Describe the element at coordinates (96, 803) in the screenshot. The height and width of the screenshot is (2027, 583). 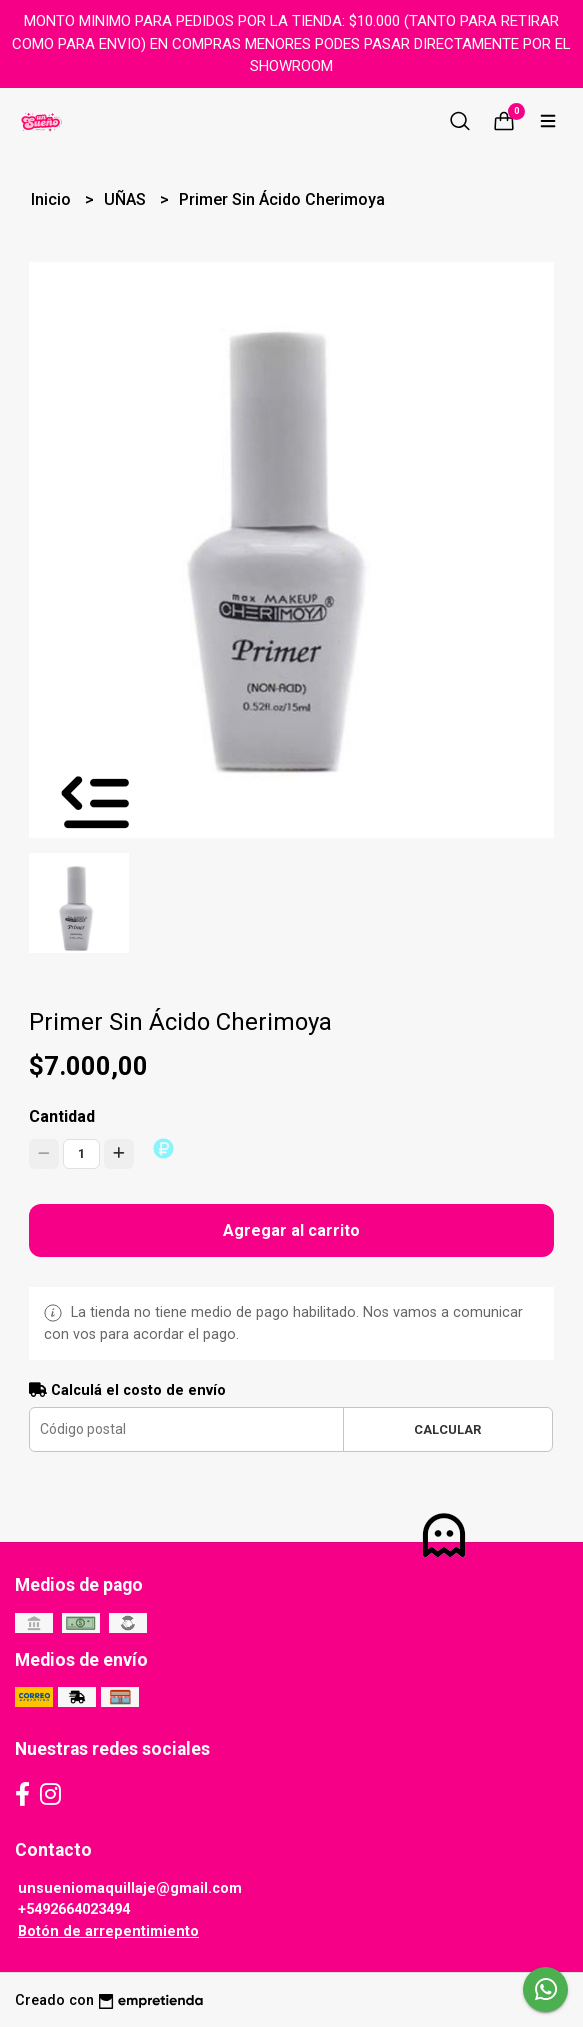
I see `decrease text indentation` at that location.